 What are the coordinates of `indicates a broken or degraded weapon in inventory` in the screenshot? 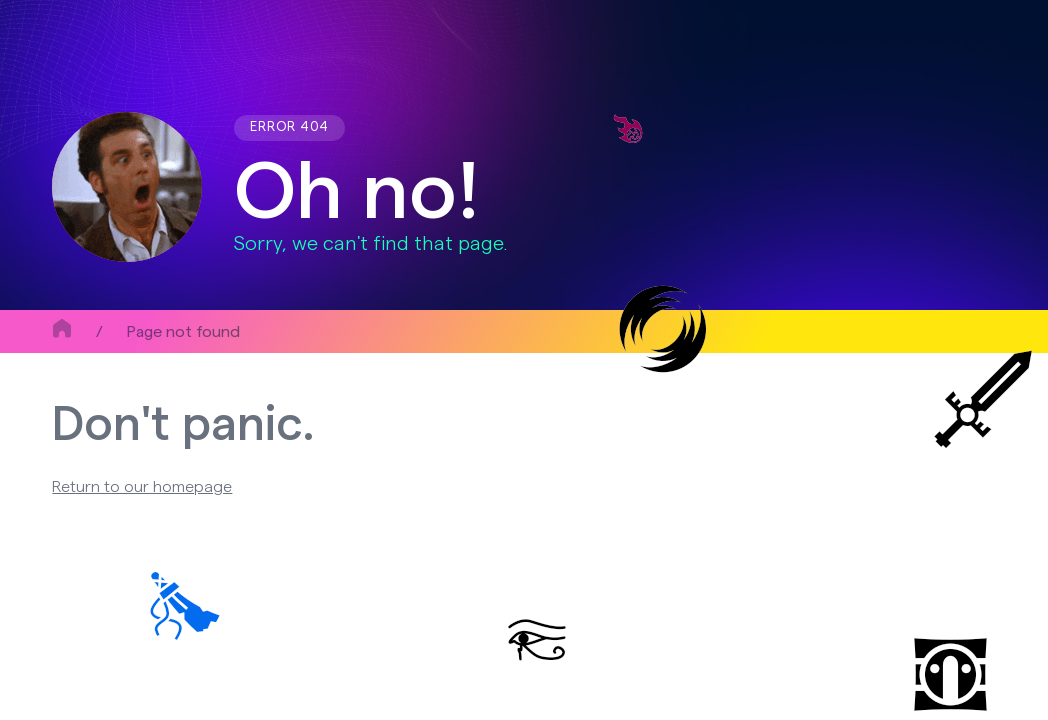 It's located at (185, 606).